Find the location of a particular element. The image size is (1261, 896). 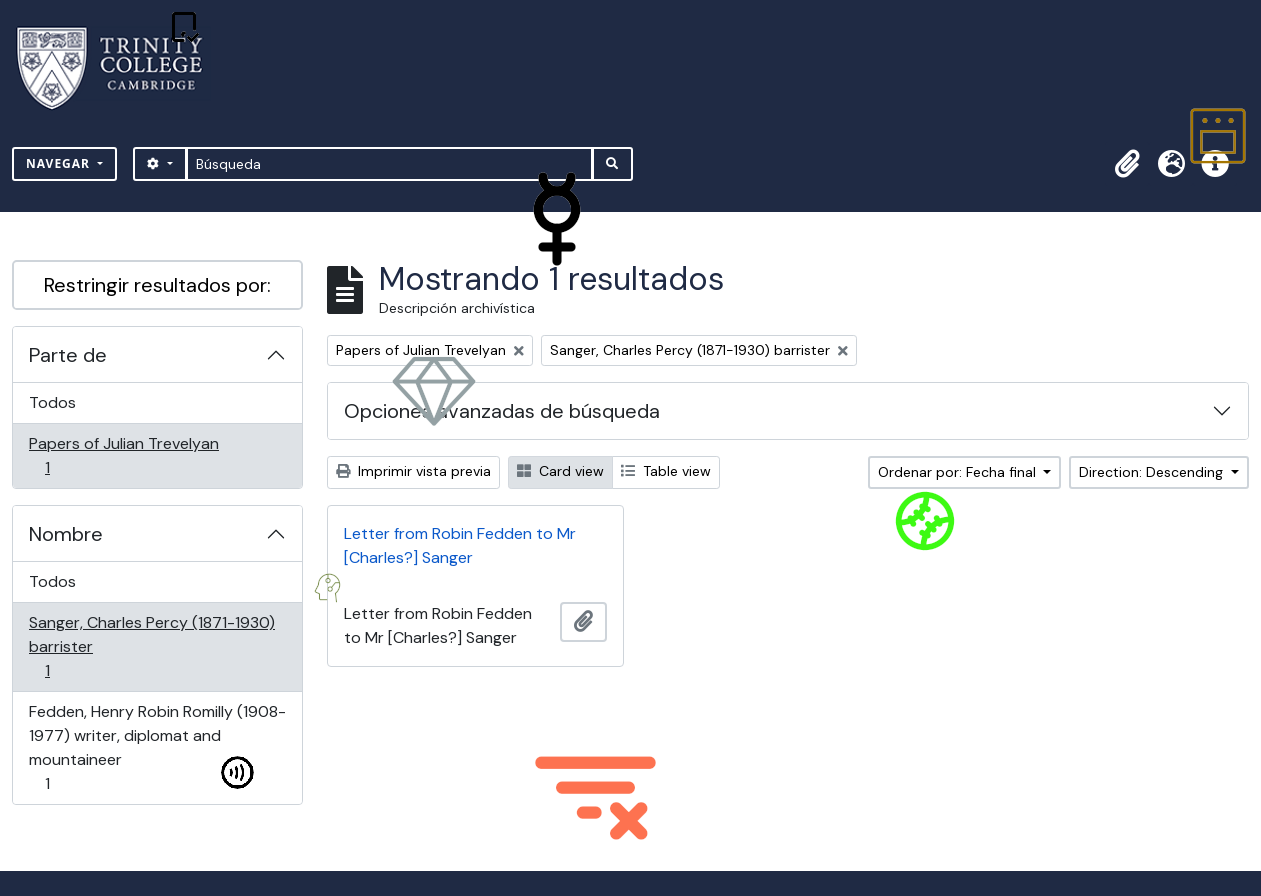

clear all active filters is located at coordinates (595, 783).